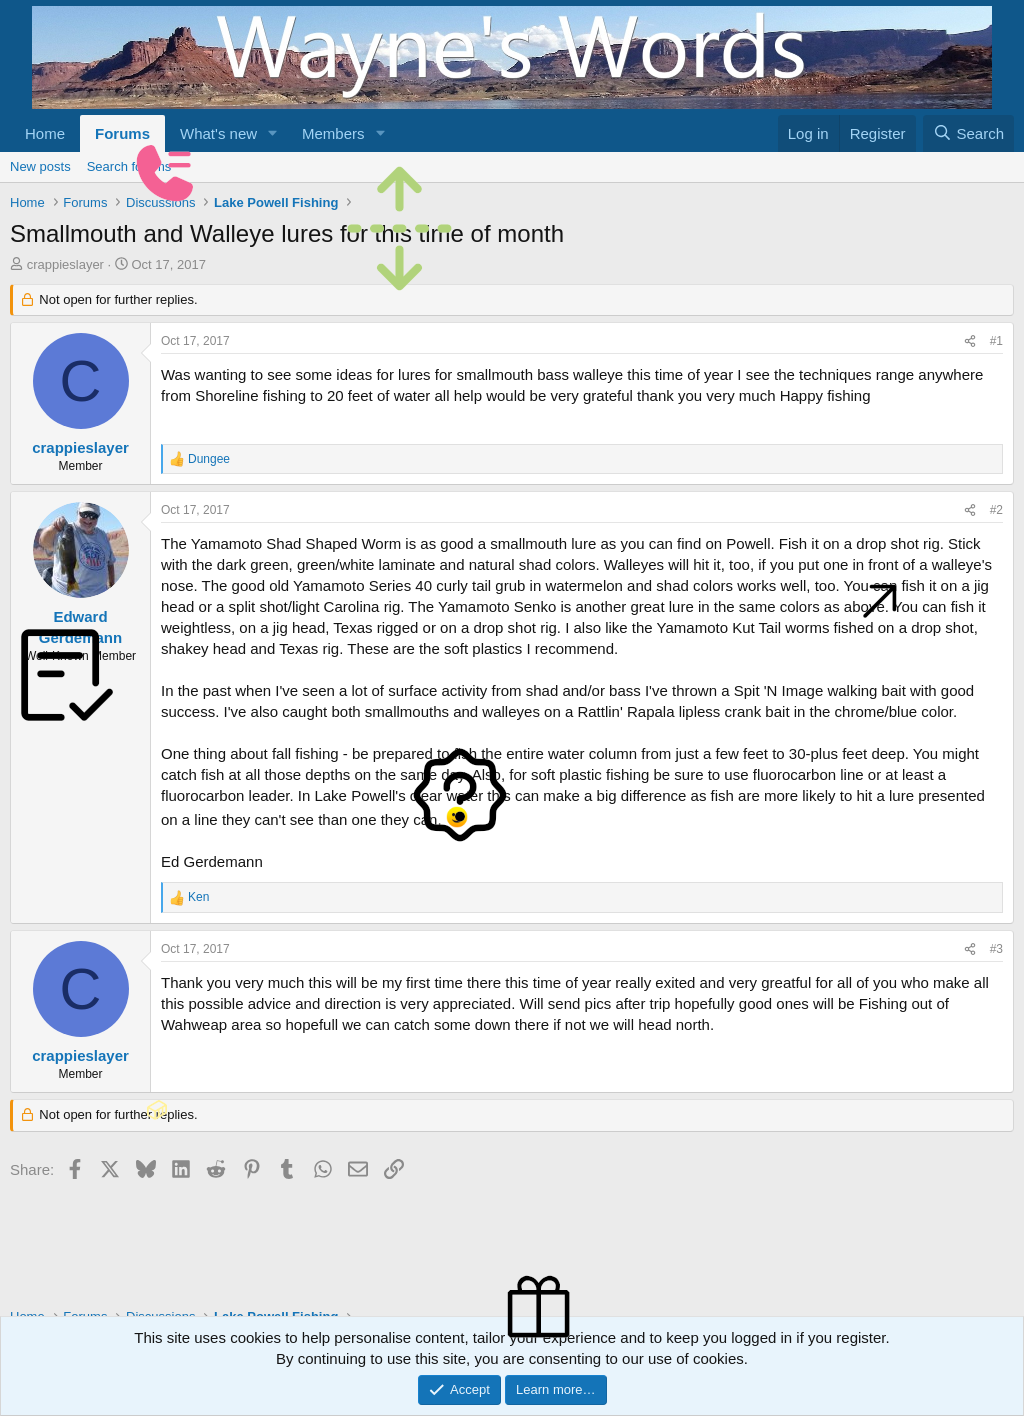 The width and height of the screenshot is (1024, 1416). I want to click on access help or FAQ section, so click(460, 795).